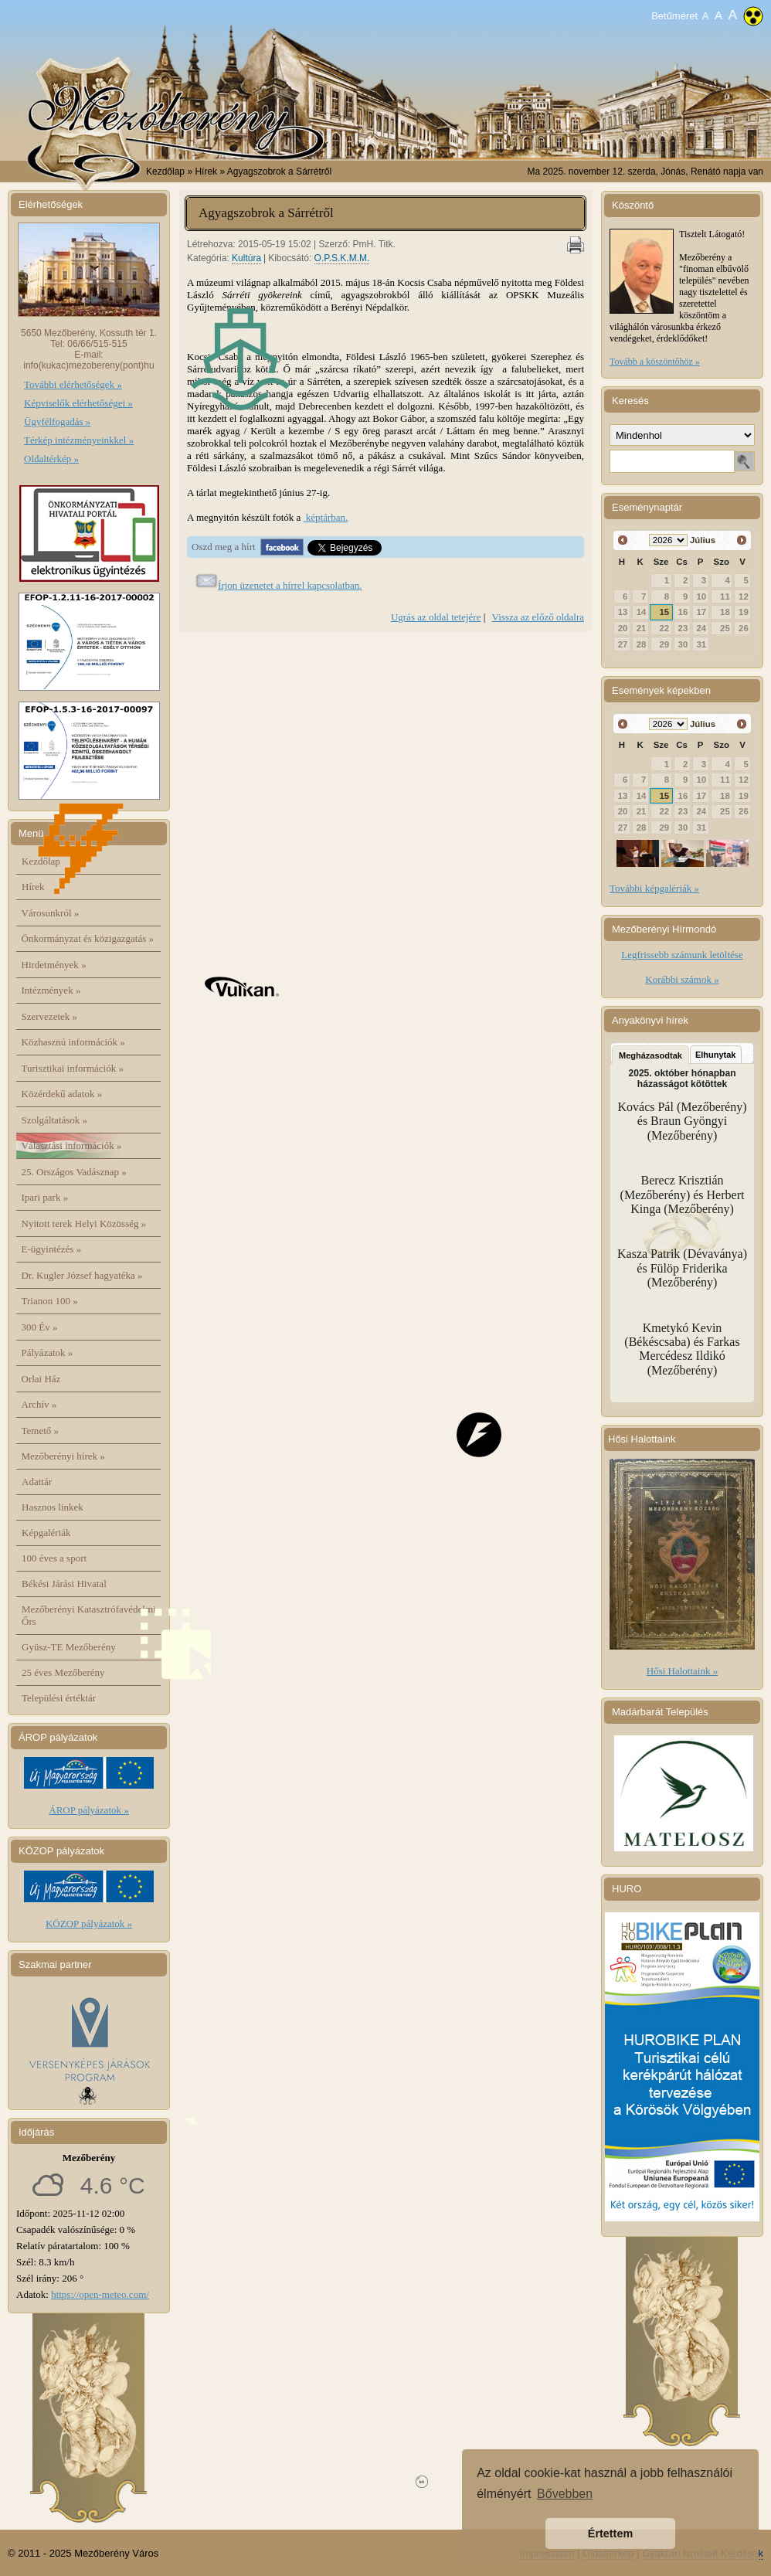 This screenshot has width=771, height=2576. I want to click on open game jolt app or website, so click(80, 848).